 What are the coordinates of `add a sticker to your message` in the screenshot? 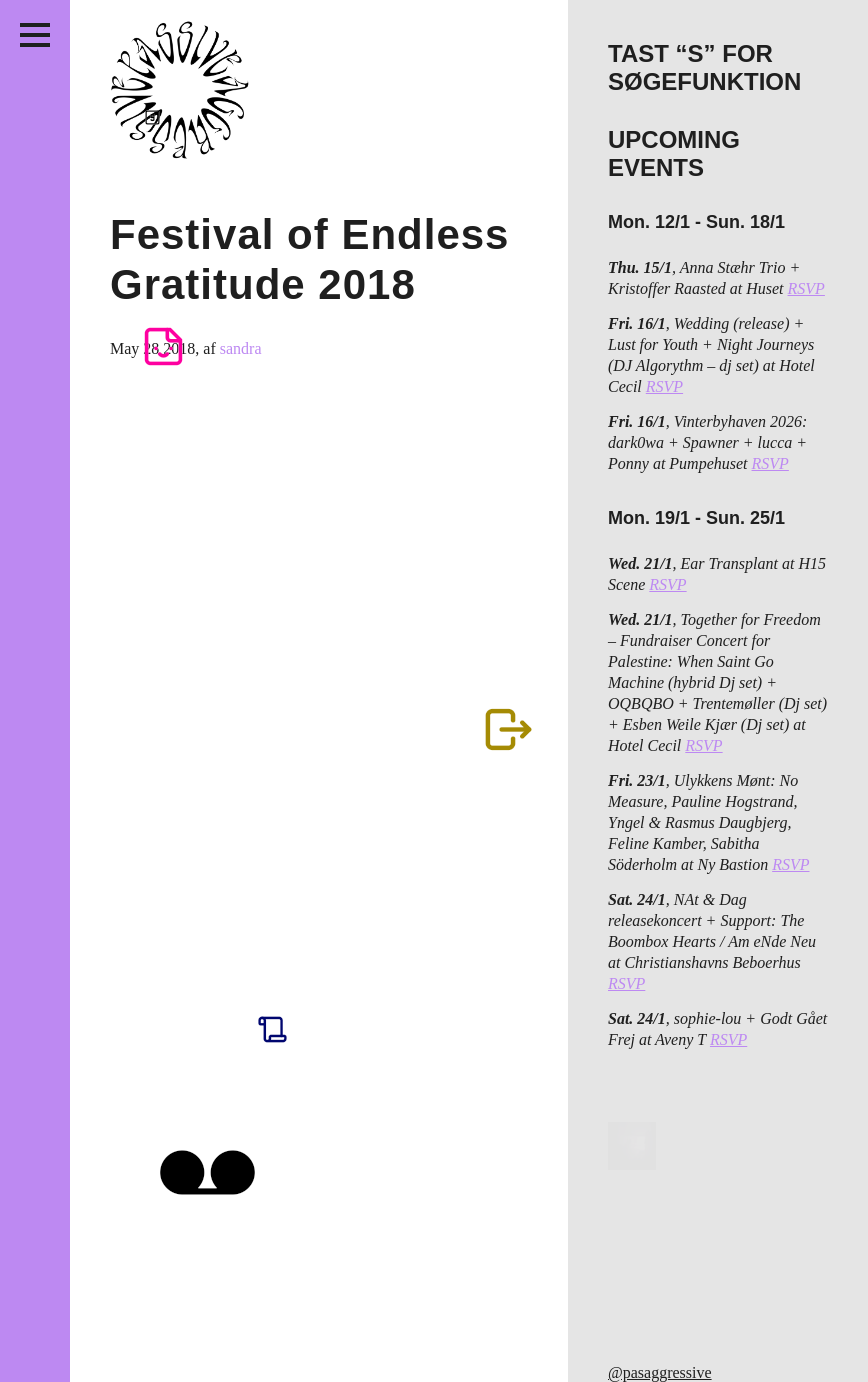 It's located at (163, 346).